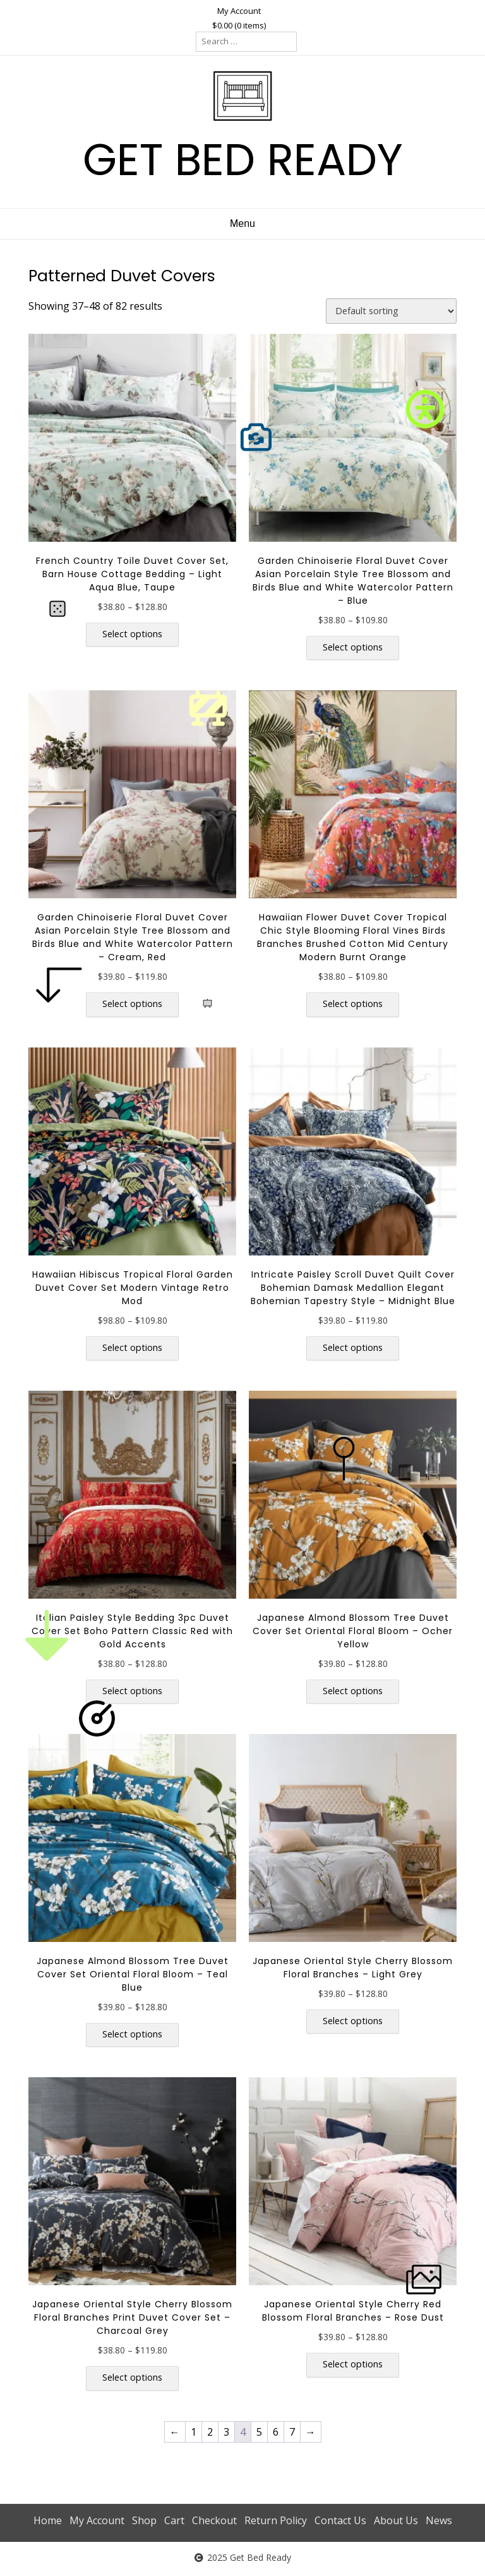 The width and height of the screenshot is (485, 2576). What do you see at coordinates (425, 409) in the screenshot?
I see `view user profile` at bounding box center [425, 409].